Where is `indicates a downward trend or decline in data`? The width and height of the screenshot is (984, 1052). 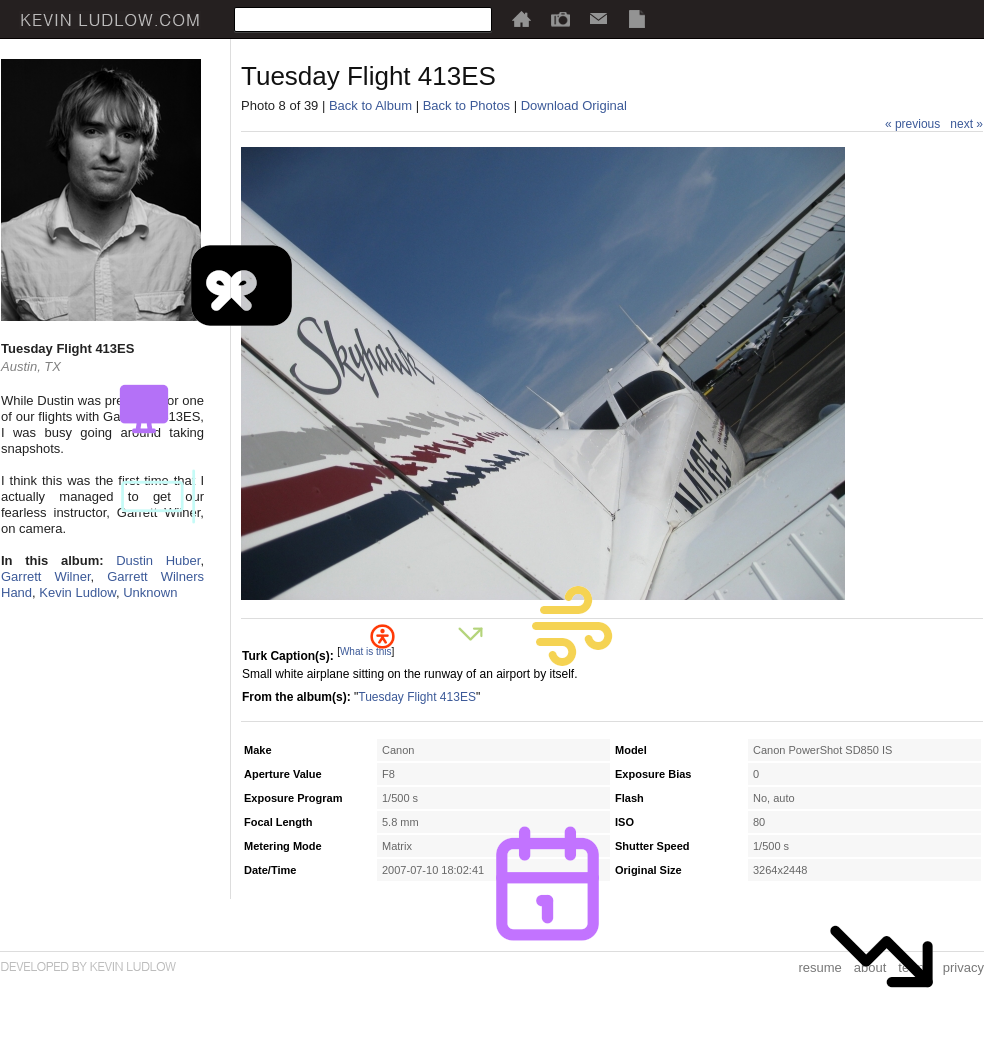
indicates a downward trend or decline in data is located at coordinates (881, 956).